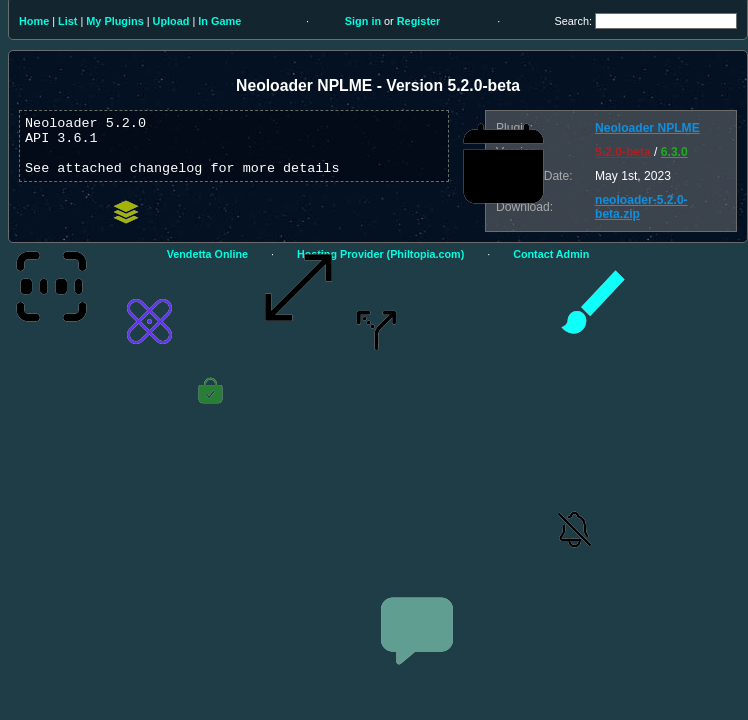 The image size is (748, 720). Describe the element at coordinates (376, 330) in the screenshot. I see `take alternate route to the right` at that location.